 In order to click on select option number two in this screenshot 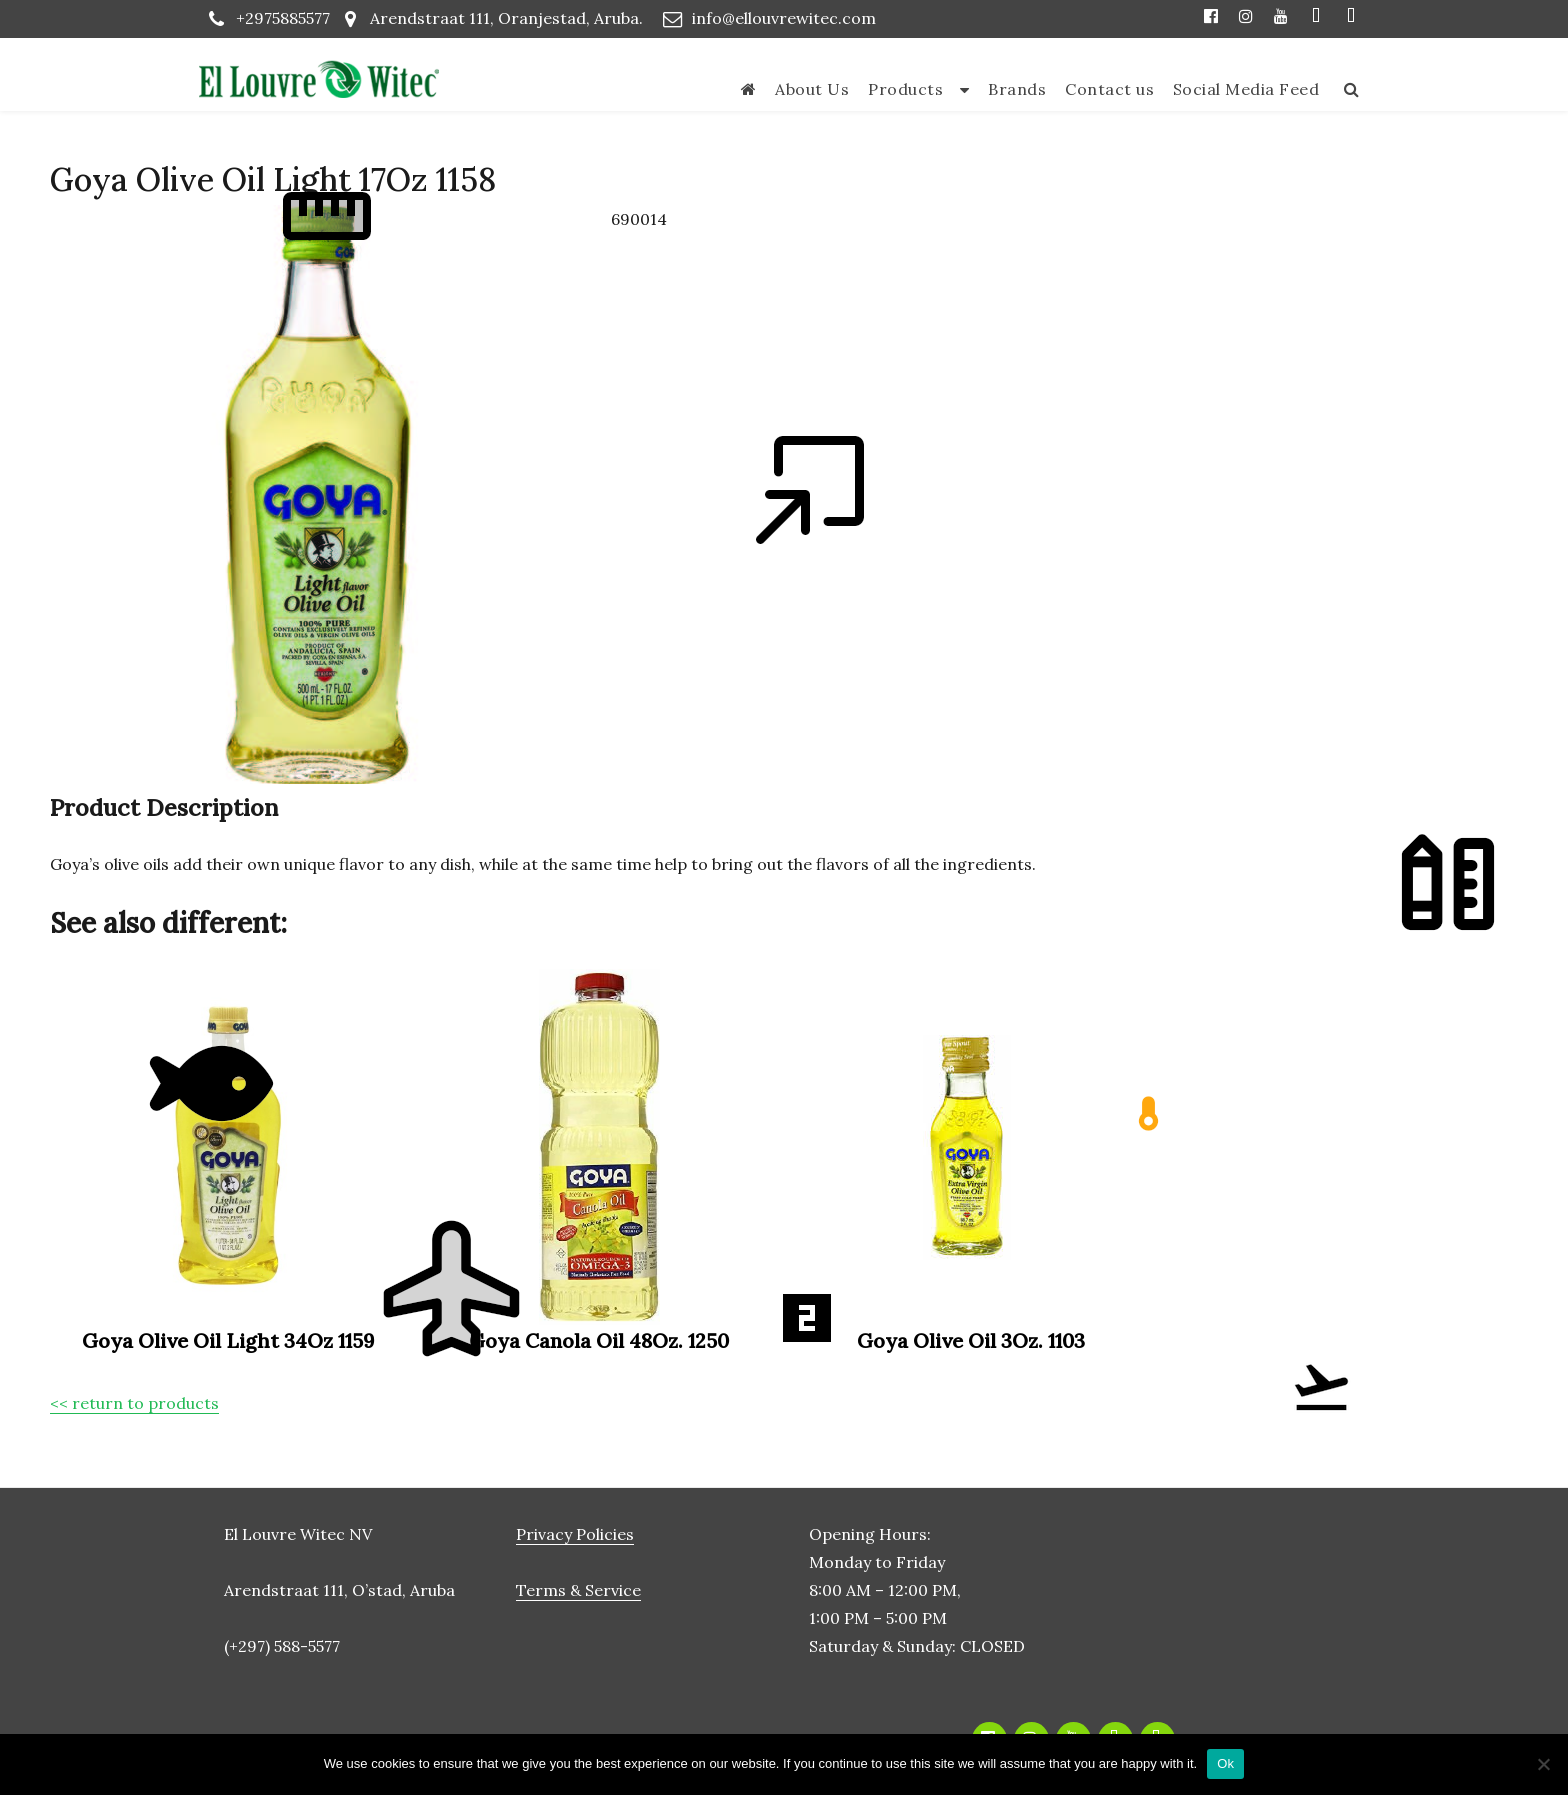, I will do `click(807, 1318)`.